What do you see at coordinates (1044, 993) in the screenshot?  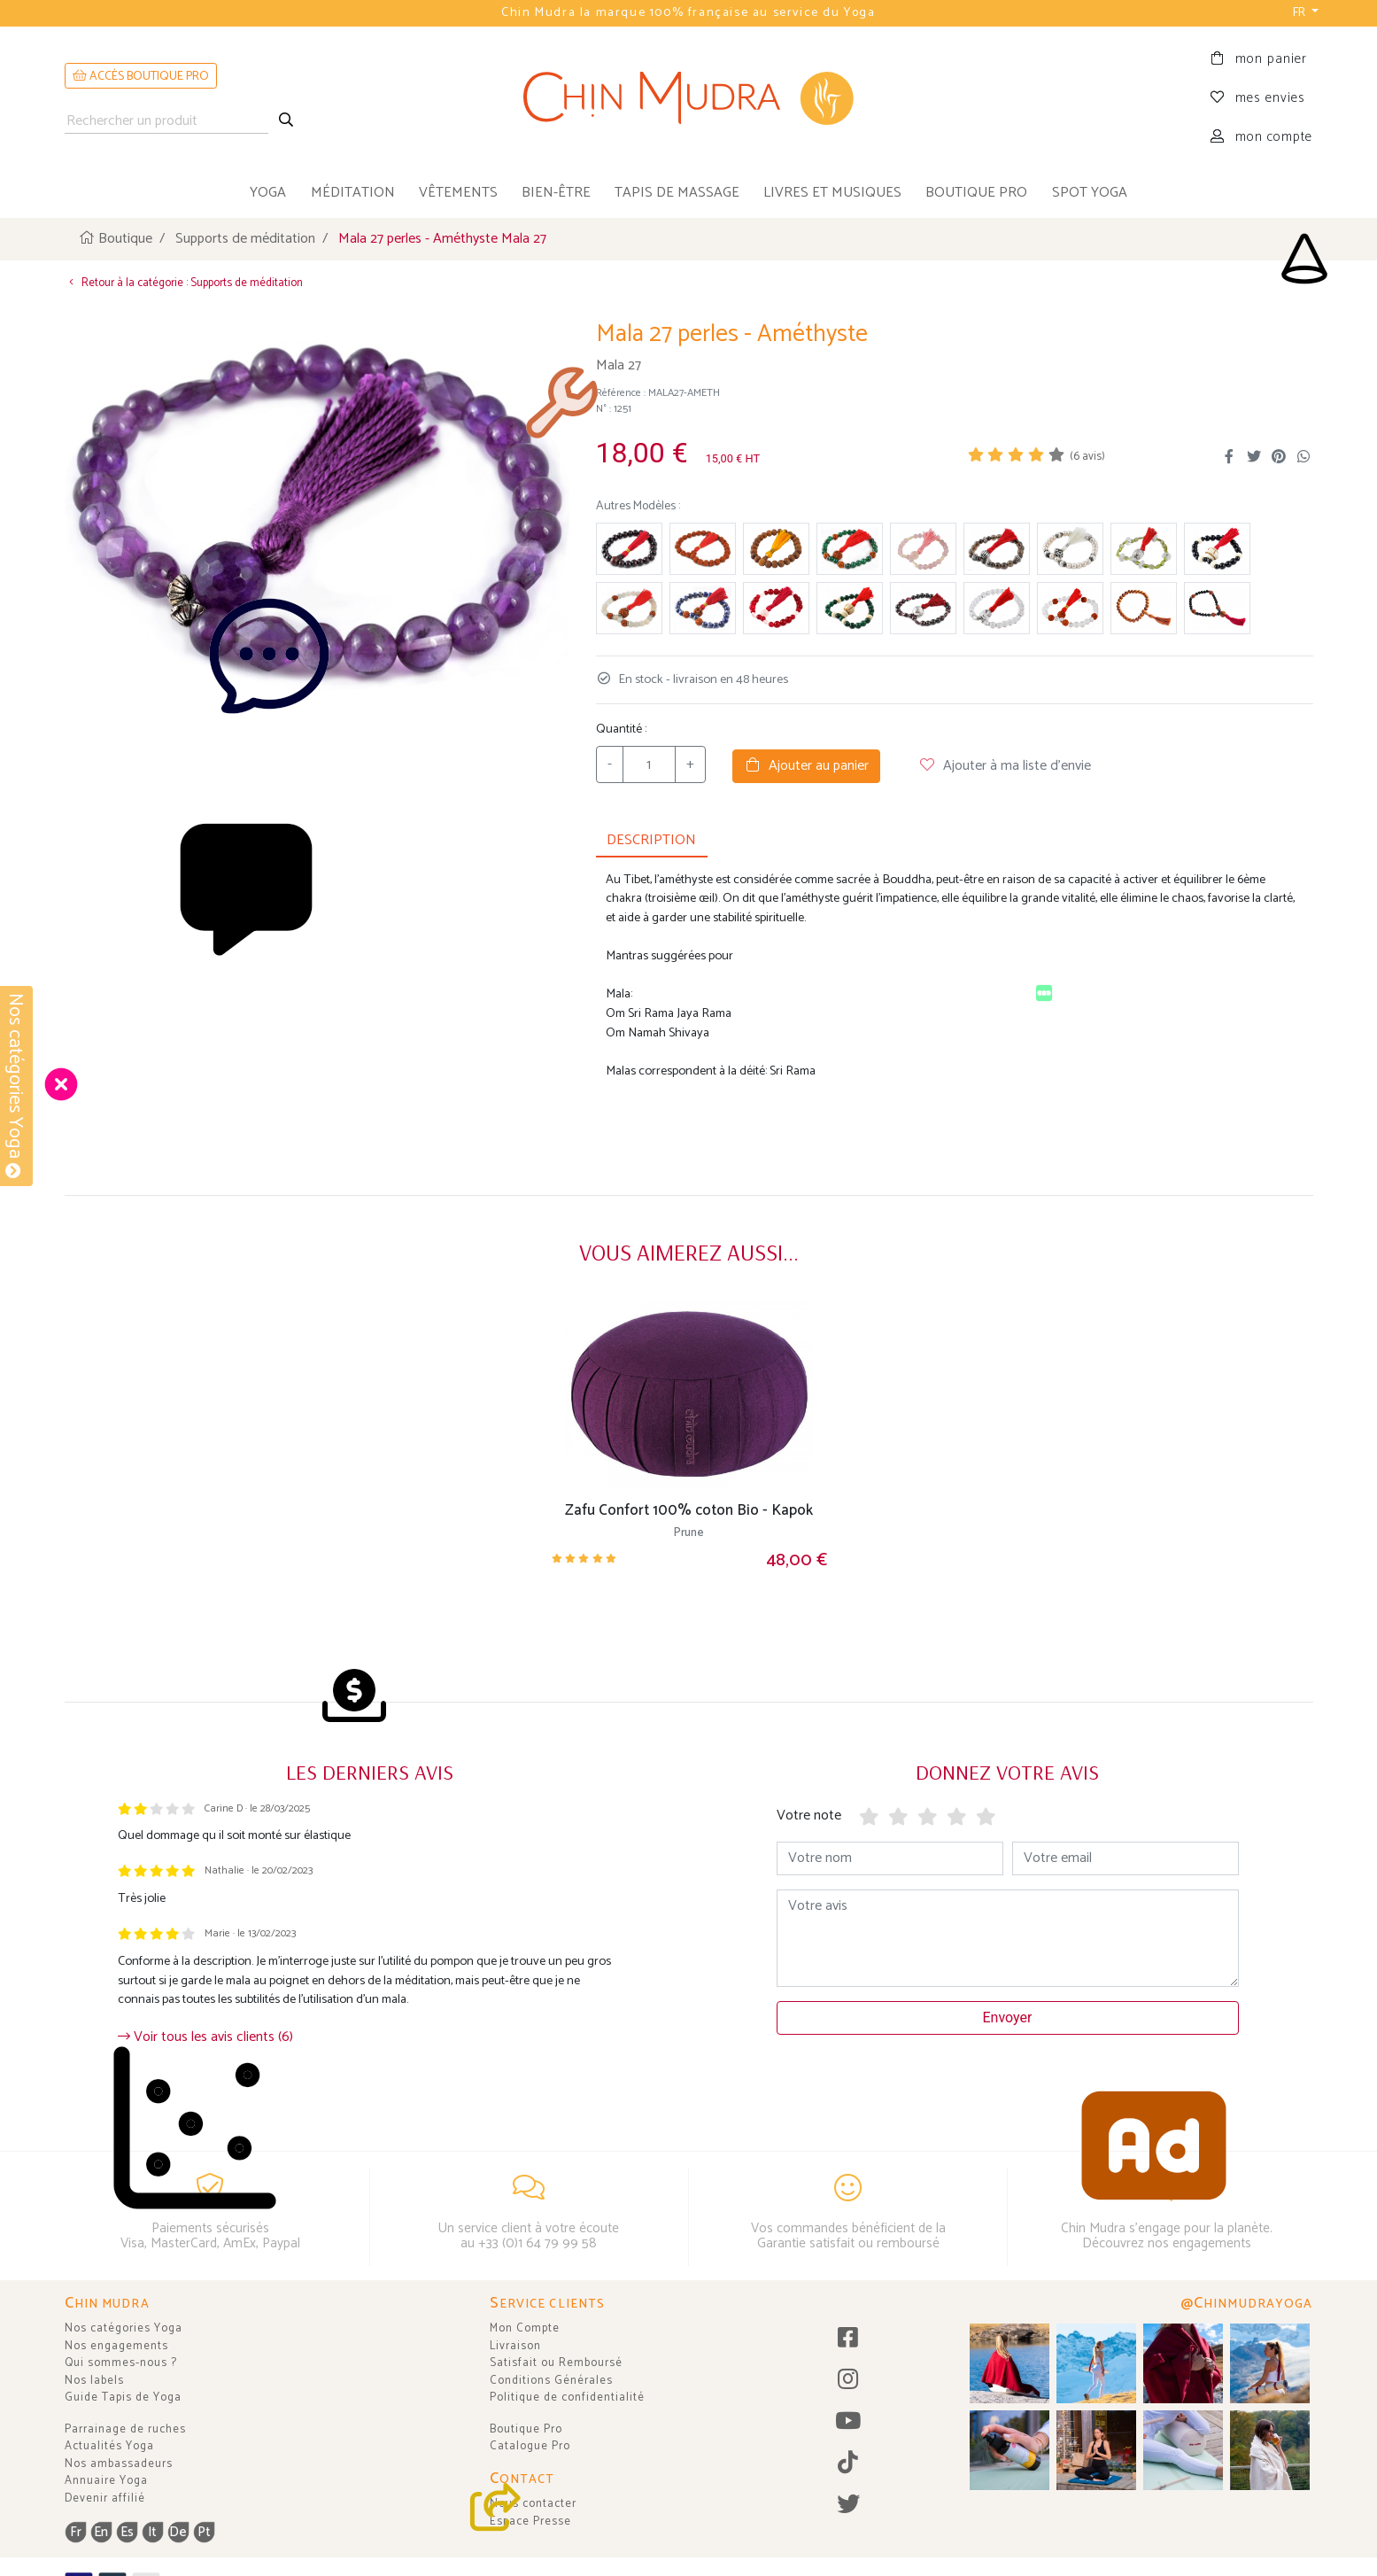 I see `open the Letterboxd app` at bounding box center [1044, 993].